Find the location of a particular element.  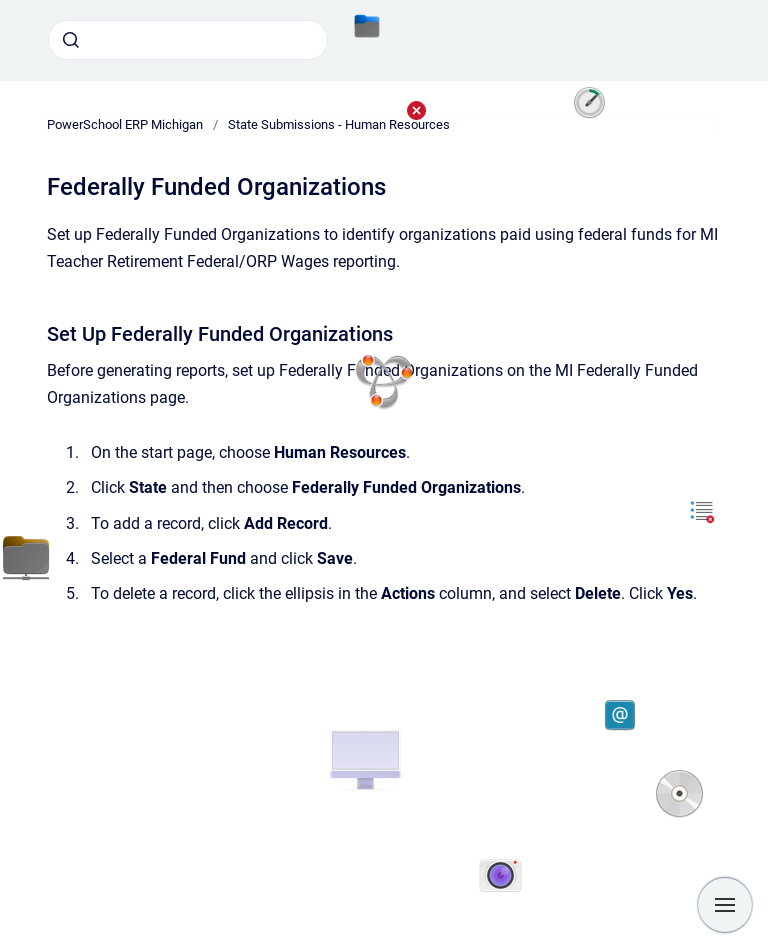

access bonjour network discovery settings is located at coordinates (384, 382).